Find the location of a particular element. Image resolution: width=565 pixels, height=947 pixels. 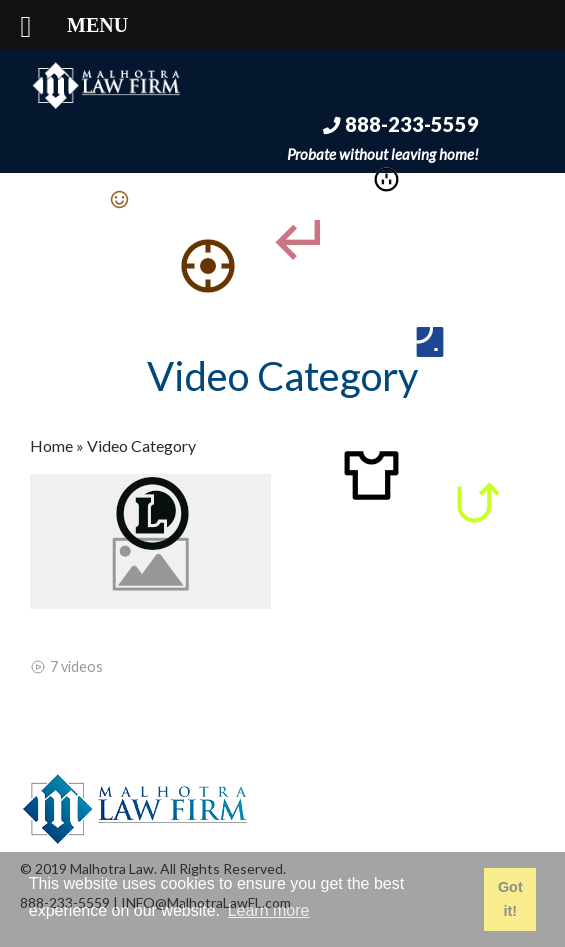

center or focus on current location is located at coordinates (208, 266).